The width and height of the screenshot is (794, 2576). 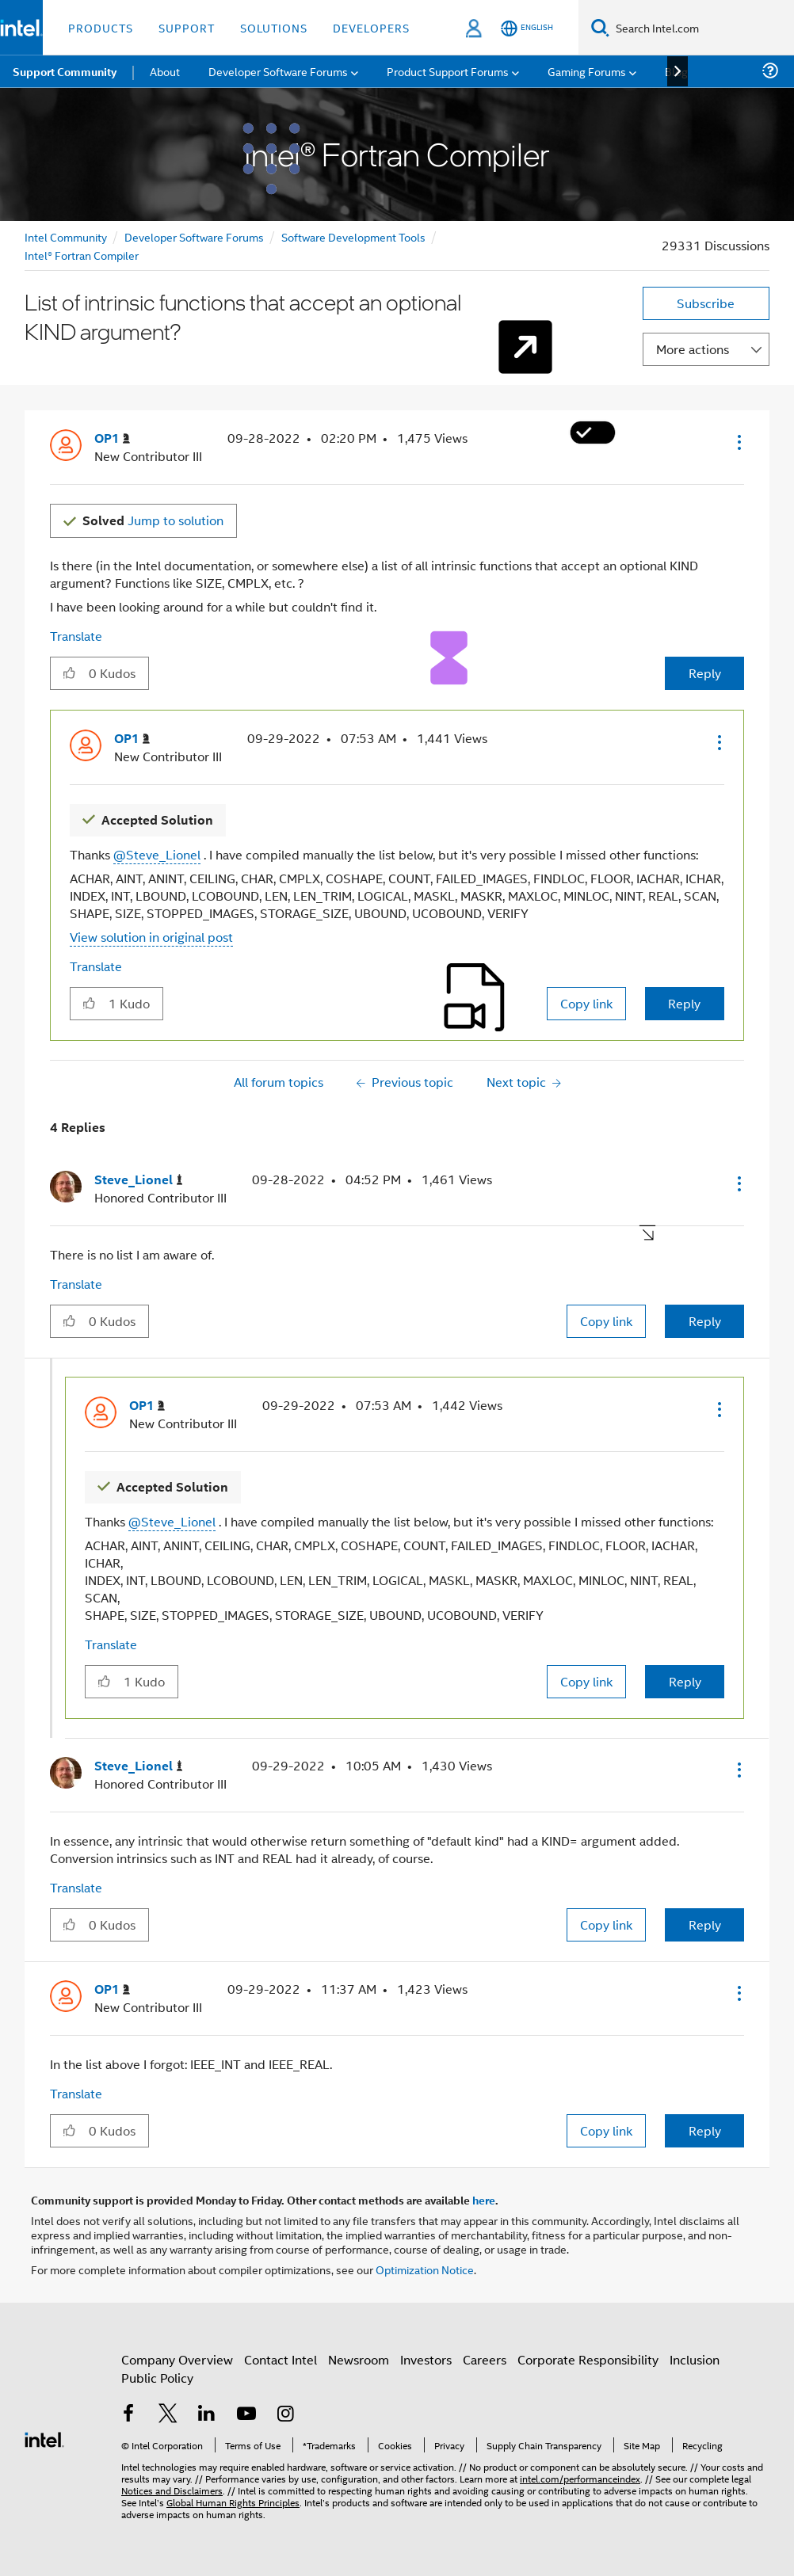 What do you see at coordinates (593, 433) in the screenshot?
I see `toggle setting enabled or active` at bounding box center [593, 433].